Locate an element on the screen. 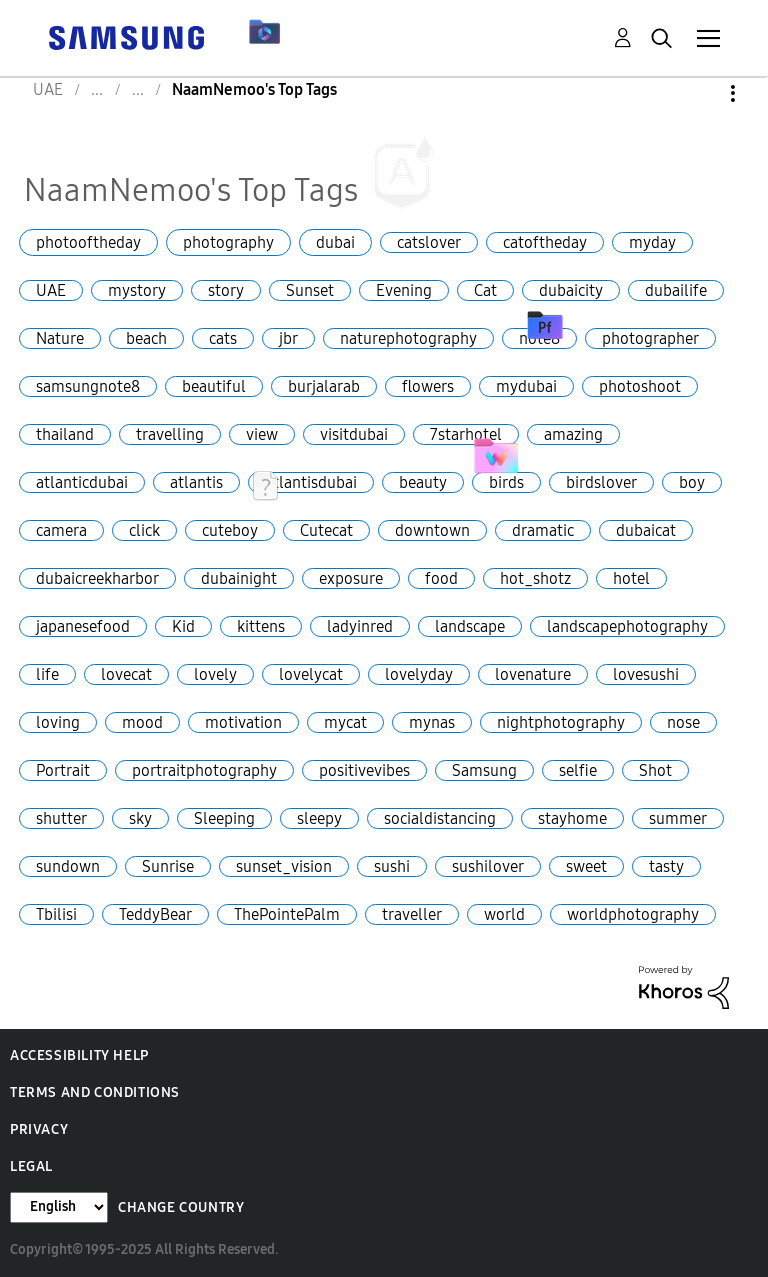 The height and width of the screenshot is (1277, 768). indicates an unrecognized file type is located at coordinates (265, 485).